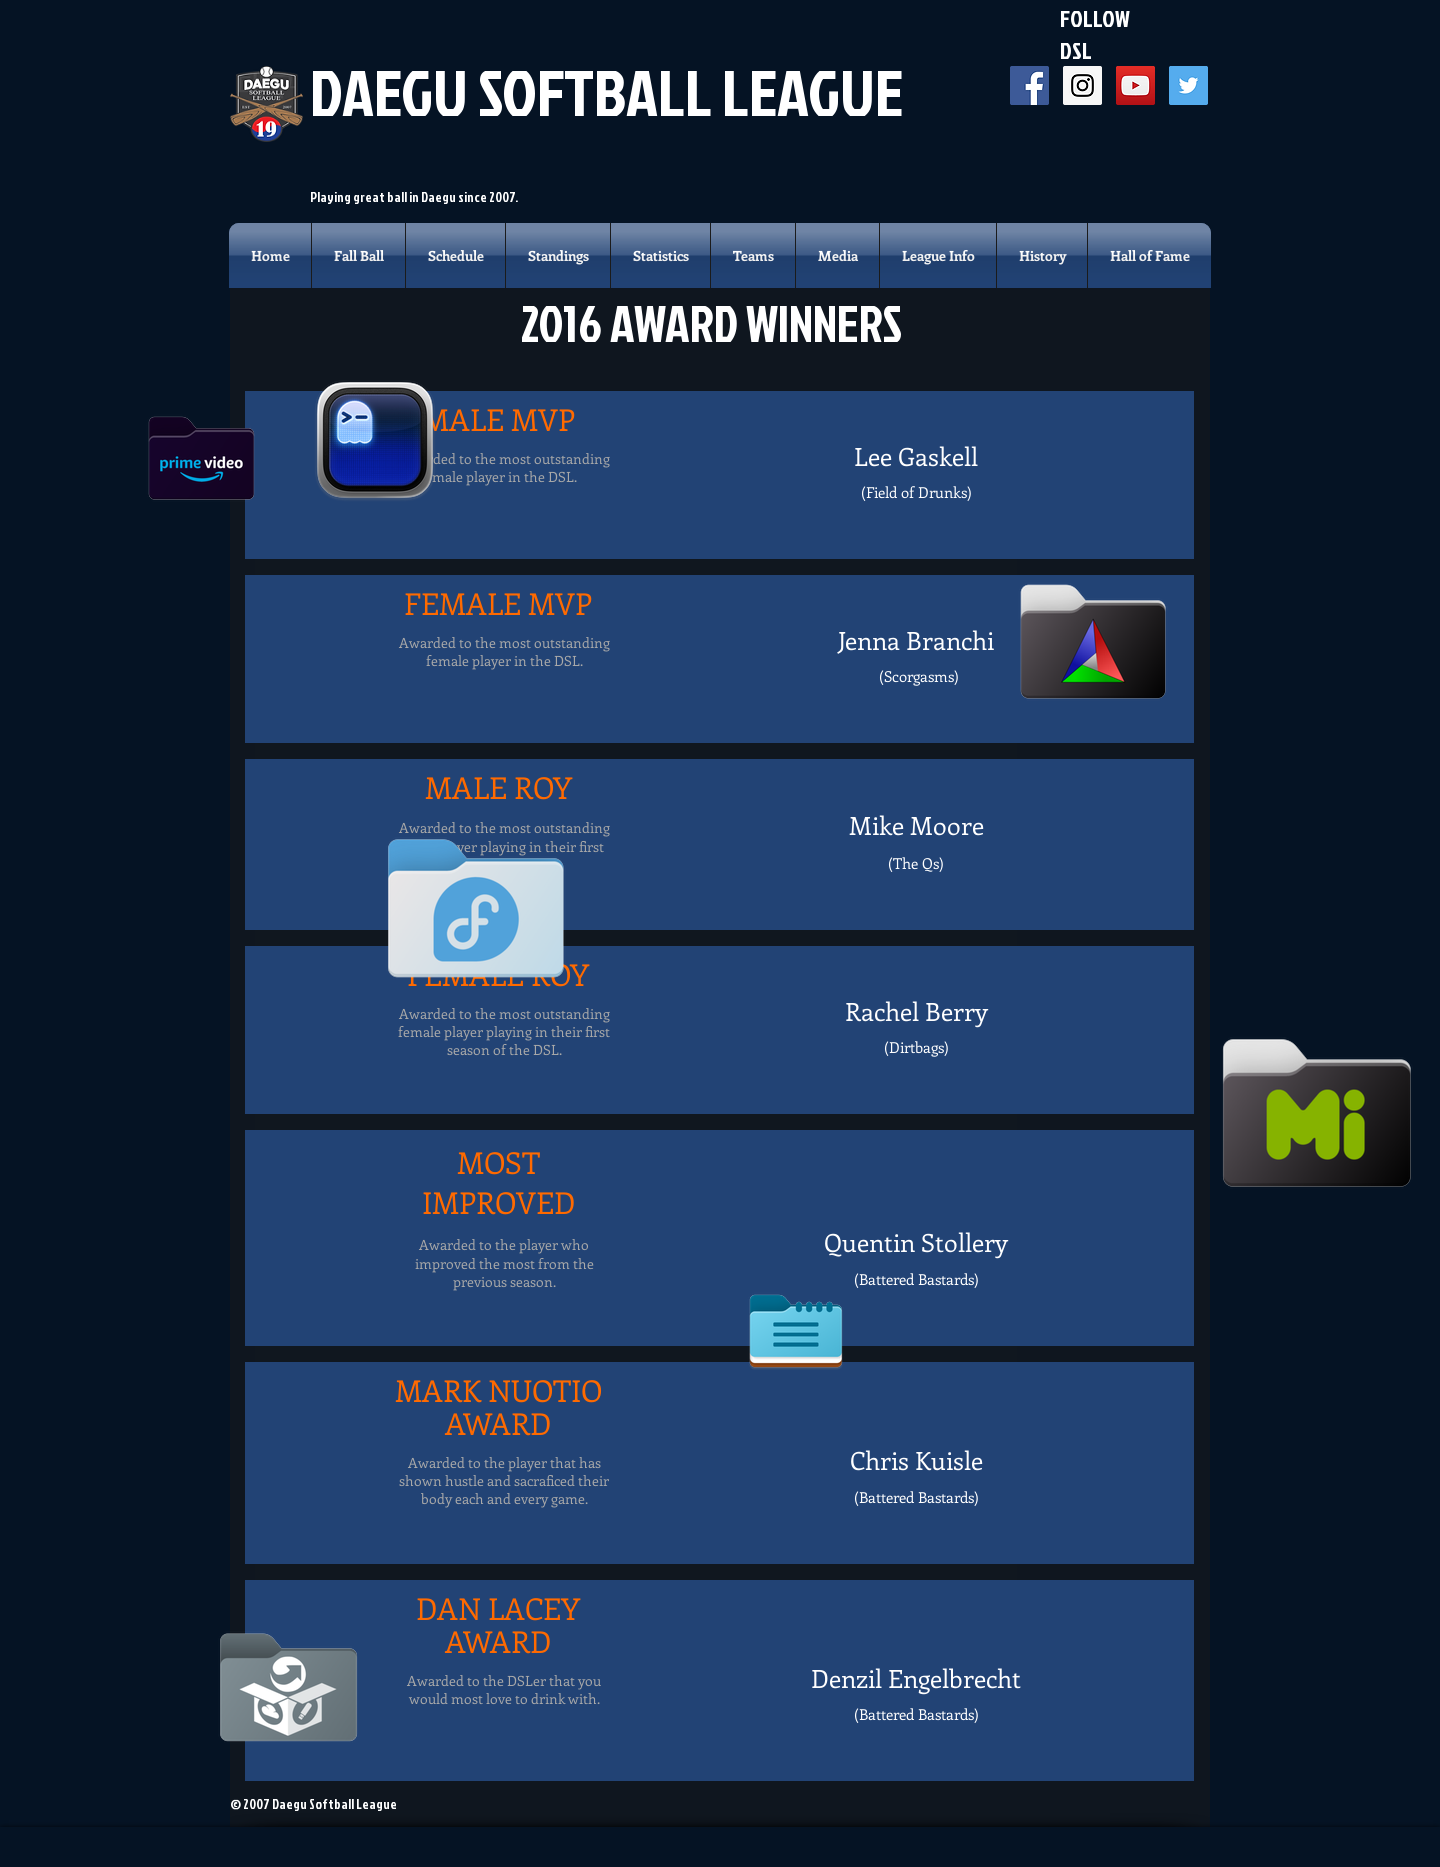 This screenshot has width=1440, height=1867. I want to click on folder containing fedora linux system files, so click(475, 913).